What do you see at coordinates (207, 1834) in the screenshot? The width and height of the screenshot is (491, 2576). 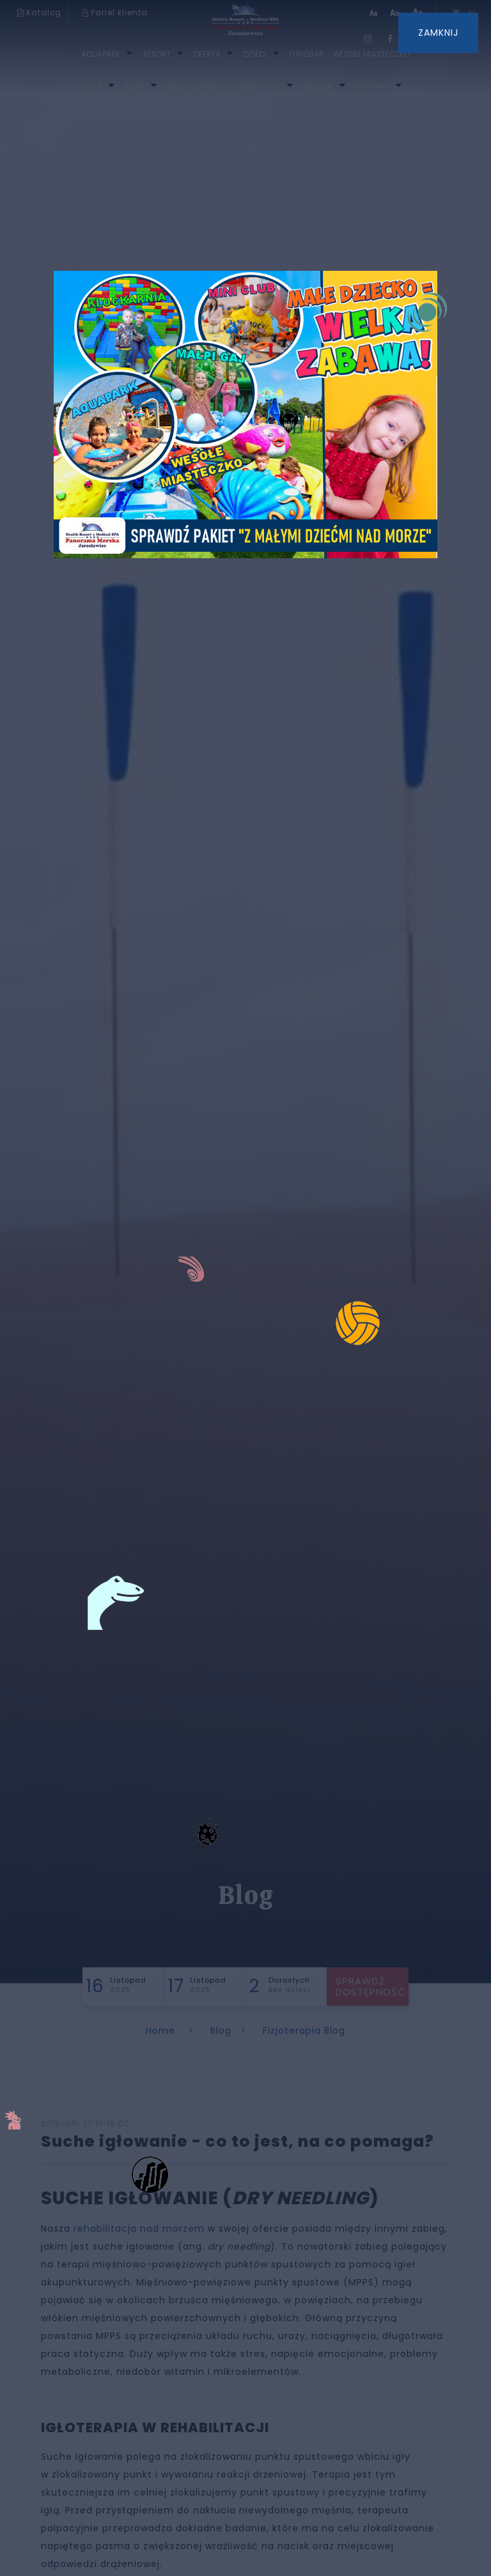 I see `report a bug or software issue` at bounding box center [207, 1834].